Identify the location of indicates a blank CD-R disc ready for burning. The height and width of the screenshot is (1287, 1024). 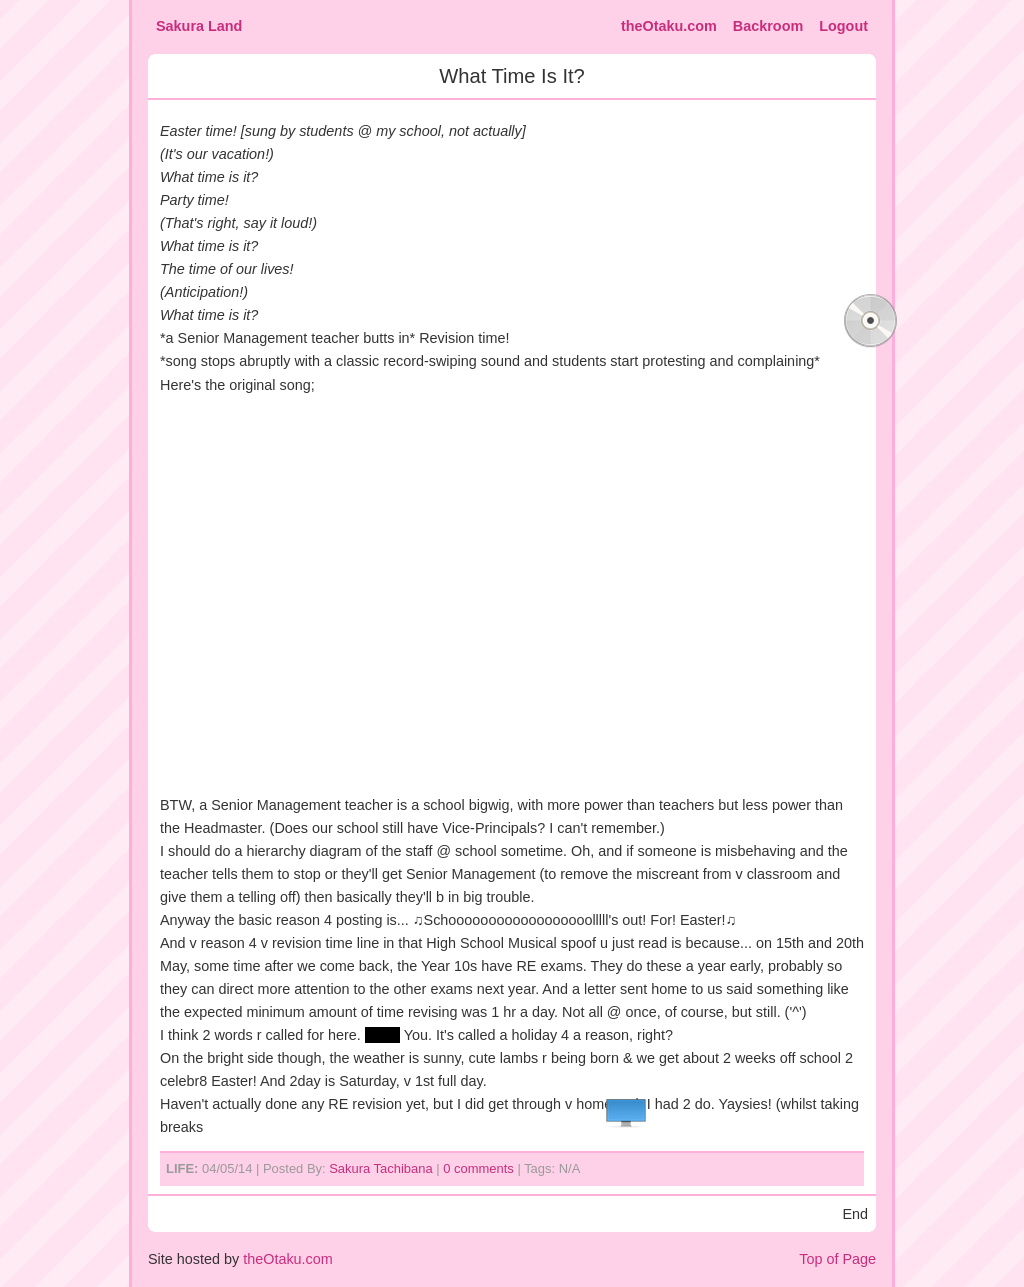
(870, 320).